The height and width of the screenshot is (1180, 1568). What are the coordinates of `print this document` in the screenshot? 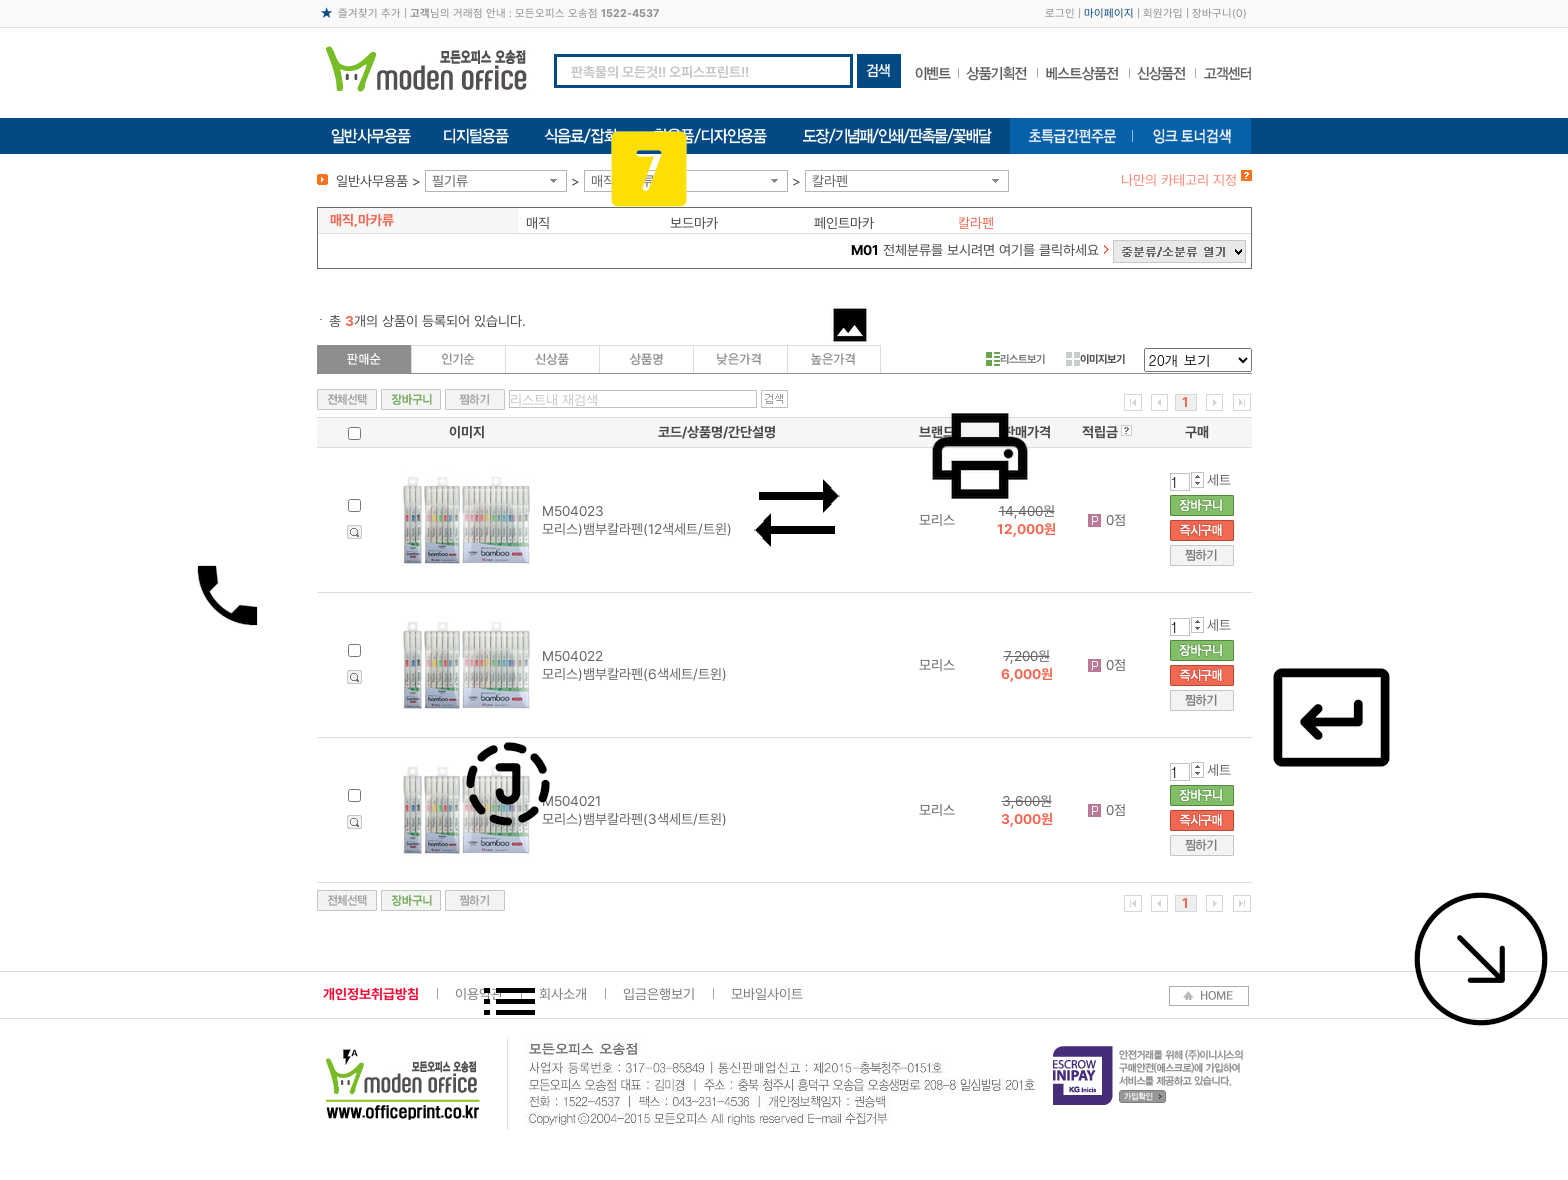 It's located at (980, 456).